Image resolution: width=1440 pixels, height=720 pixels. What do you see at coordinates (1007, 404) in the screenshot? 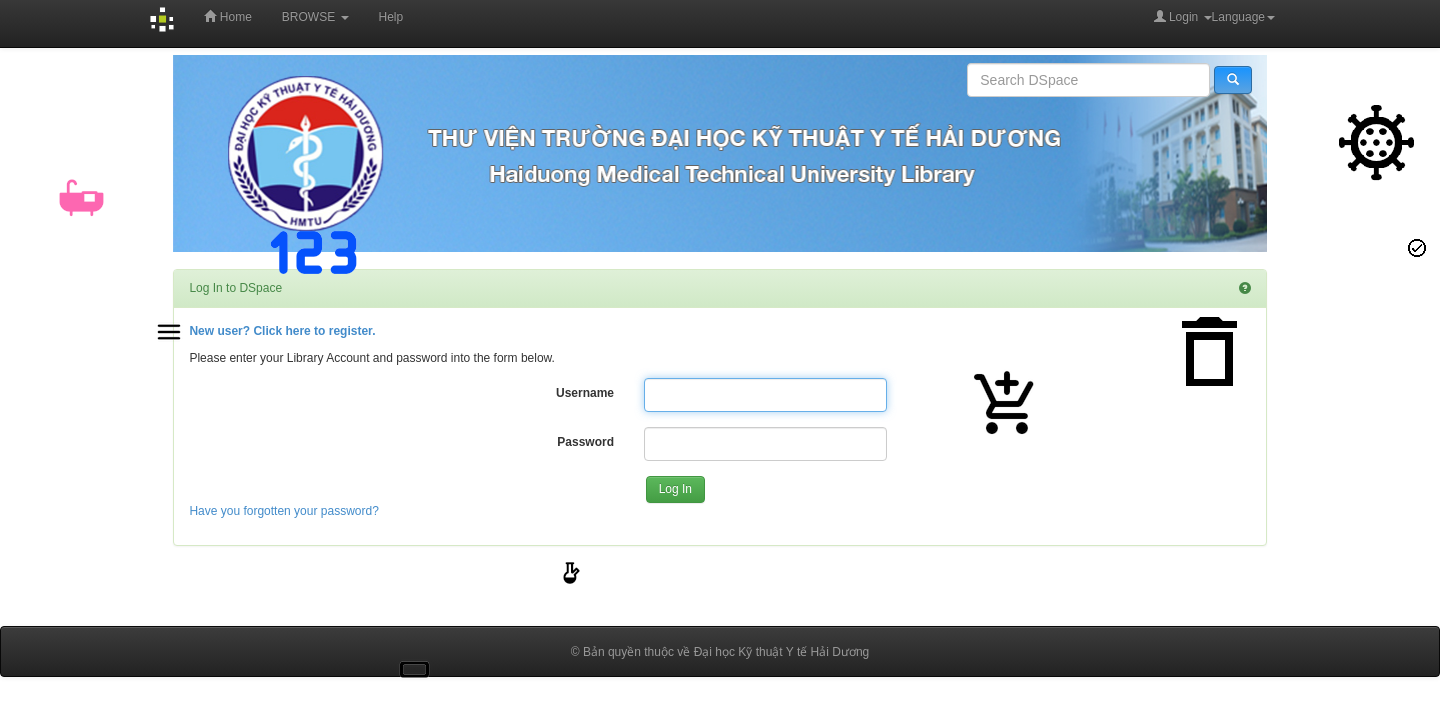
I see `add item to shopping cart` at bounding box center [1007, 404].